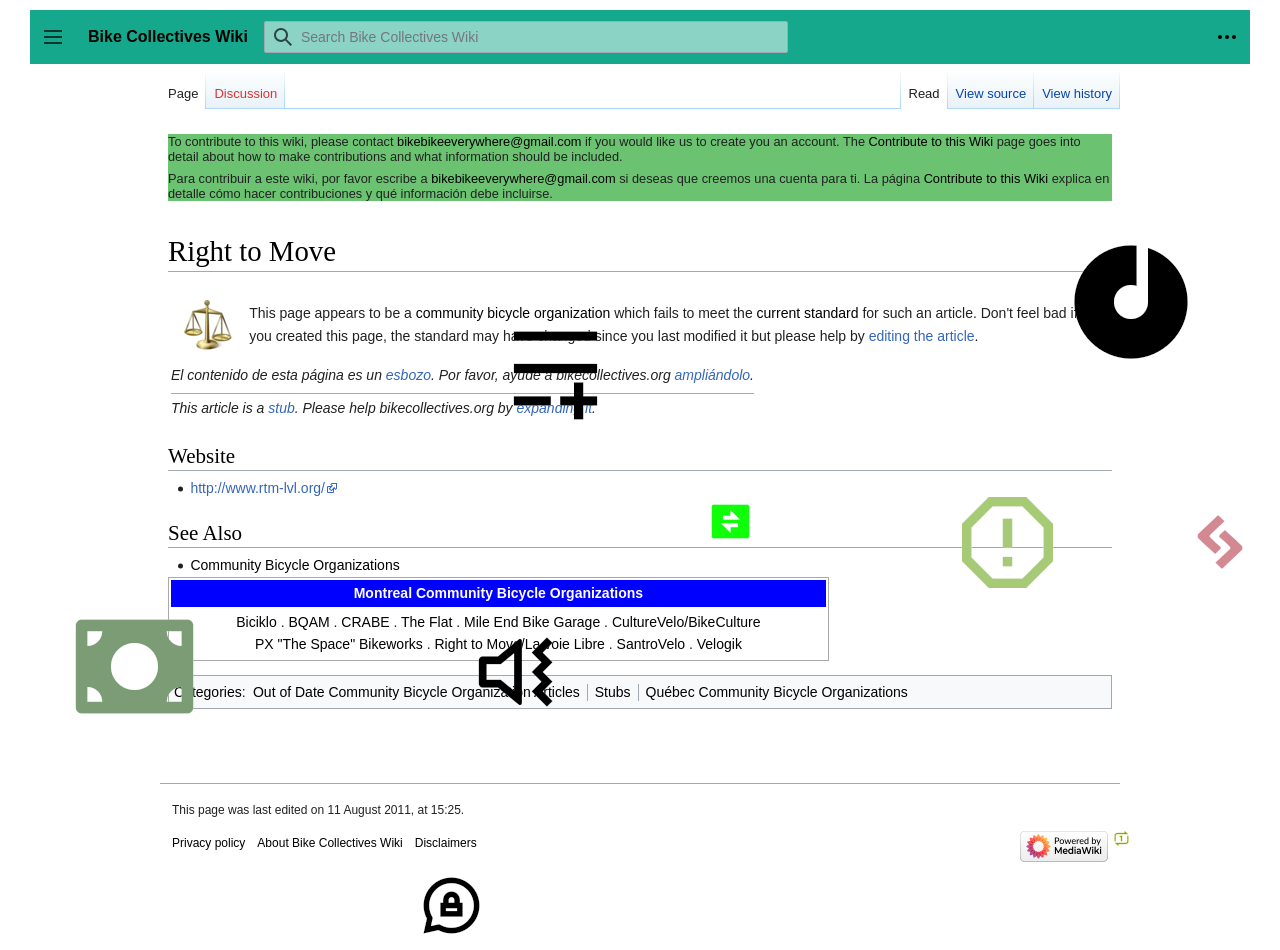  Describe the element at coordinates (1007, 542) in the screenshot. I see `indicates spam or junk content warning` at that location.